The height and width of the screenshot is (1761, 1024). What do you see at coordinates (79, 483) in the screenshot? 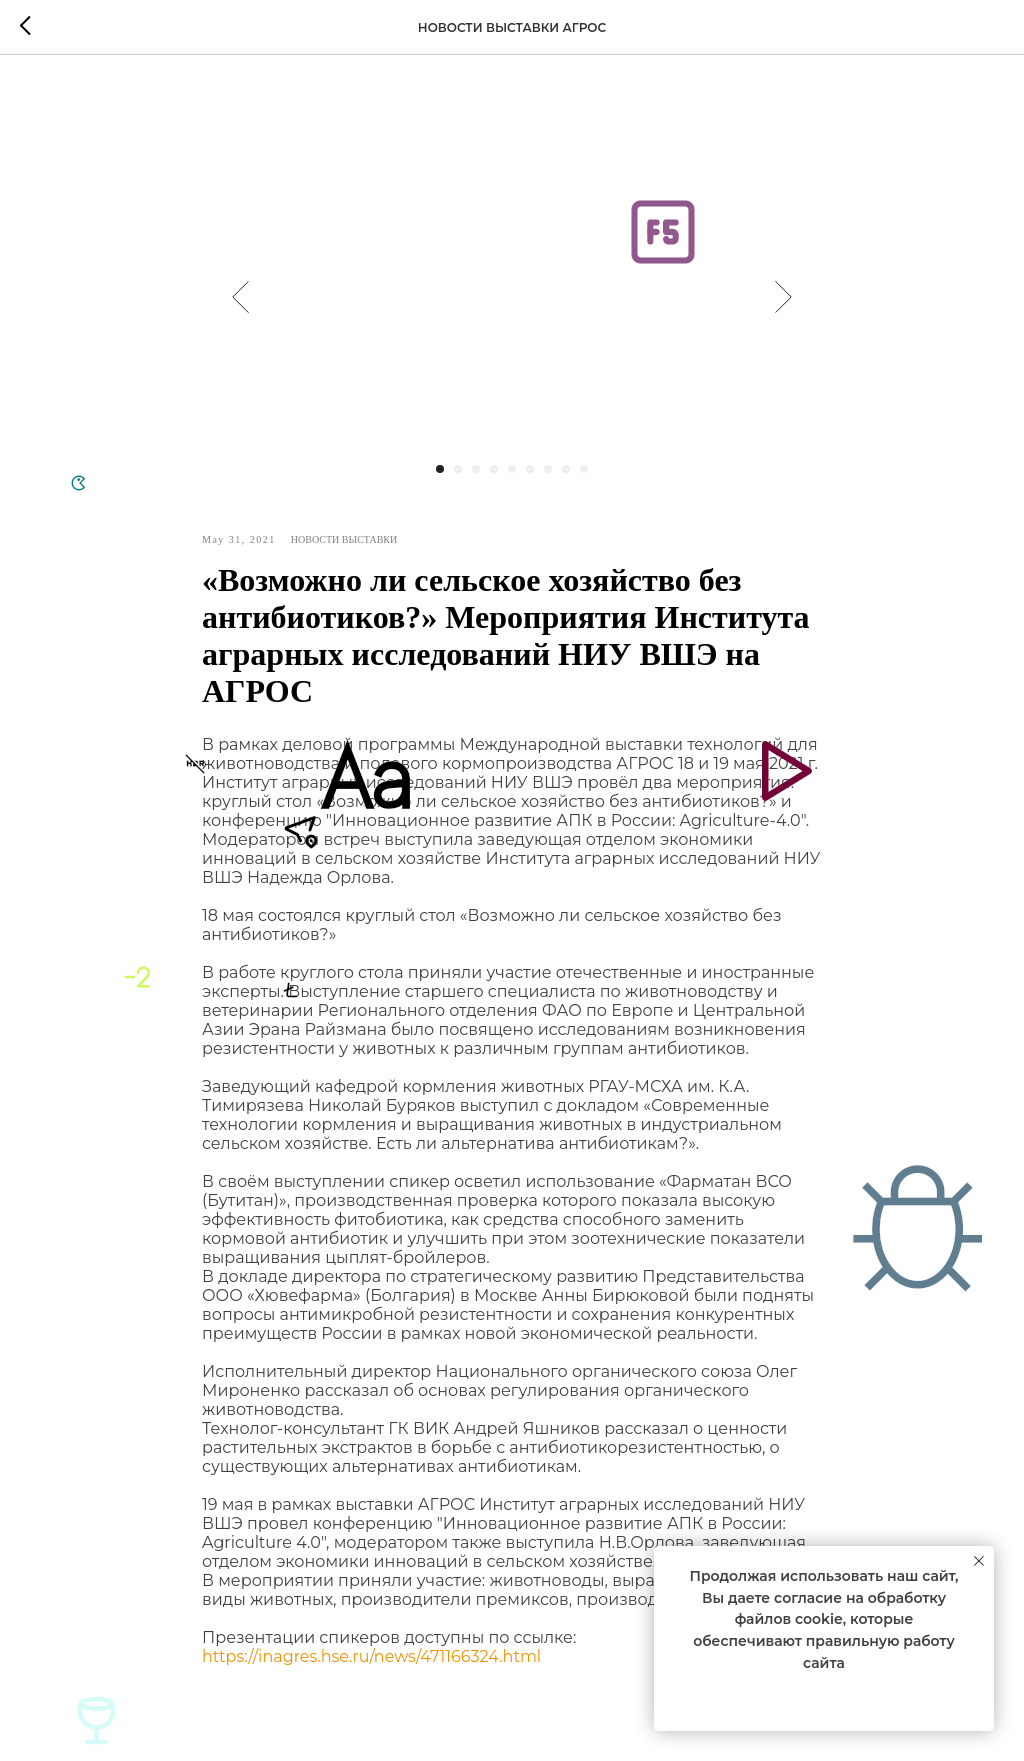
I see `launch a retro-style game or arcade app` at bounding box center [79, 483].